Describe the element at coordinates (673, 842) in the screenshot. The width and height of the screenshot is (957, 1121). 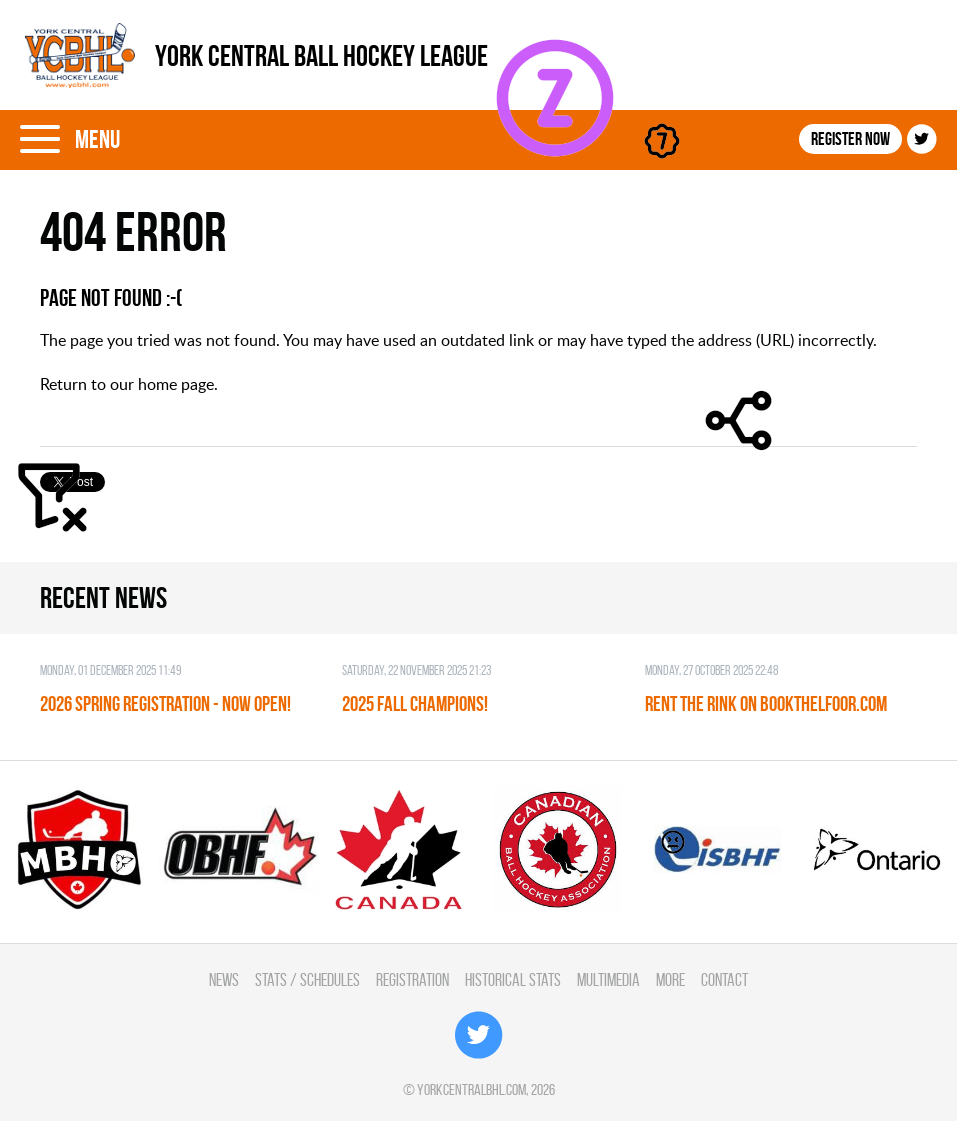
I see `express frustration or anger` at that location.